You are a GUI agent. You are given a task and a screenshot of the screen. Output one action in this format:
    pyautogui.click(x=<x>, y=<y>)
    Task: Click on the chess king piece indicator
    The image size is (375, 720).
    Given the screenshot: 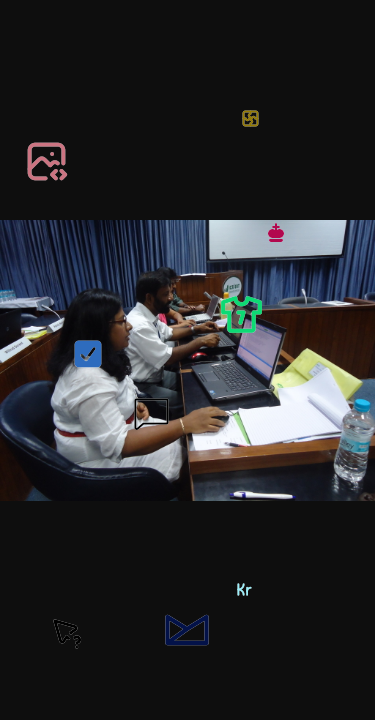 What is the action you would take?
    pyautogui.click(x=276, y=233)
    